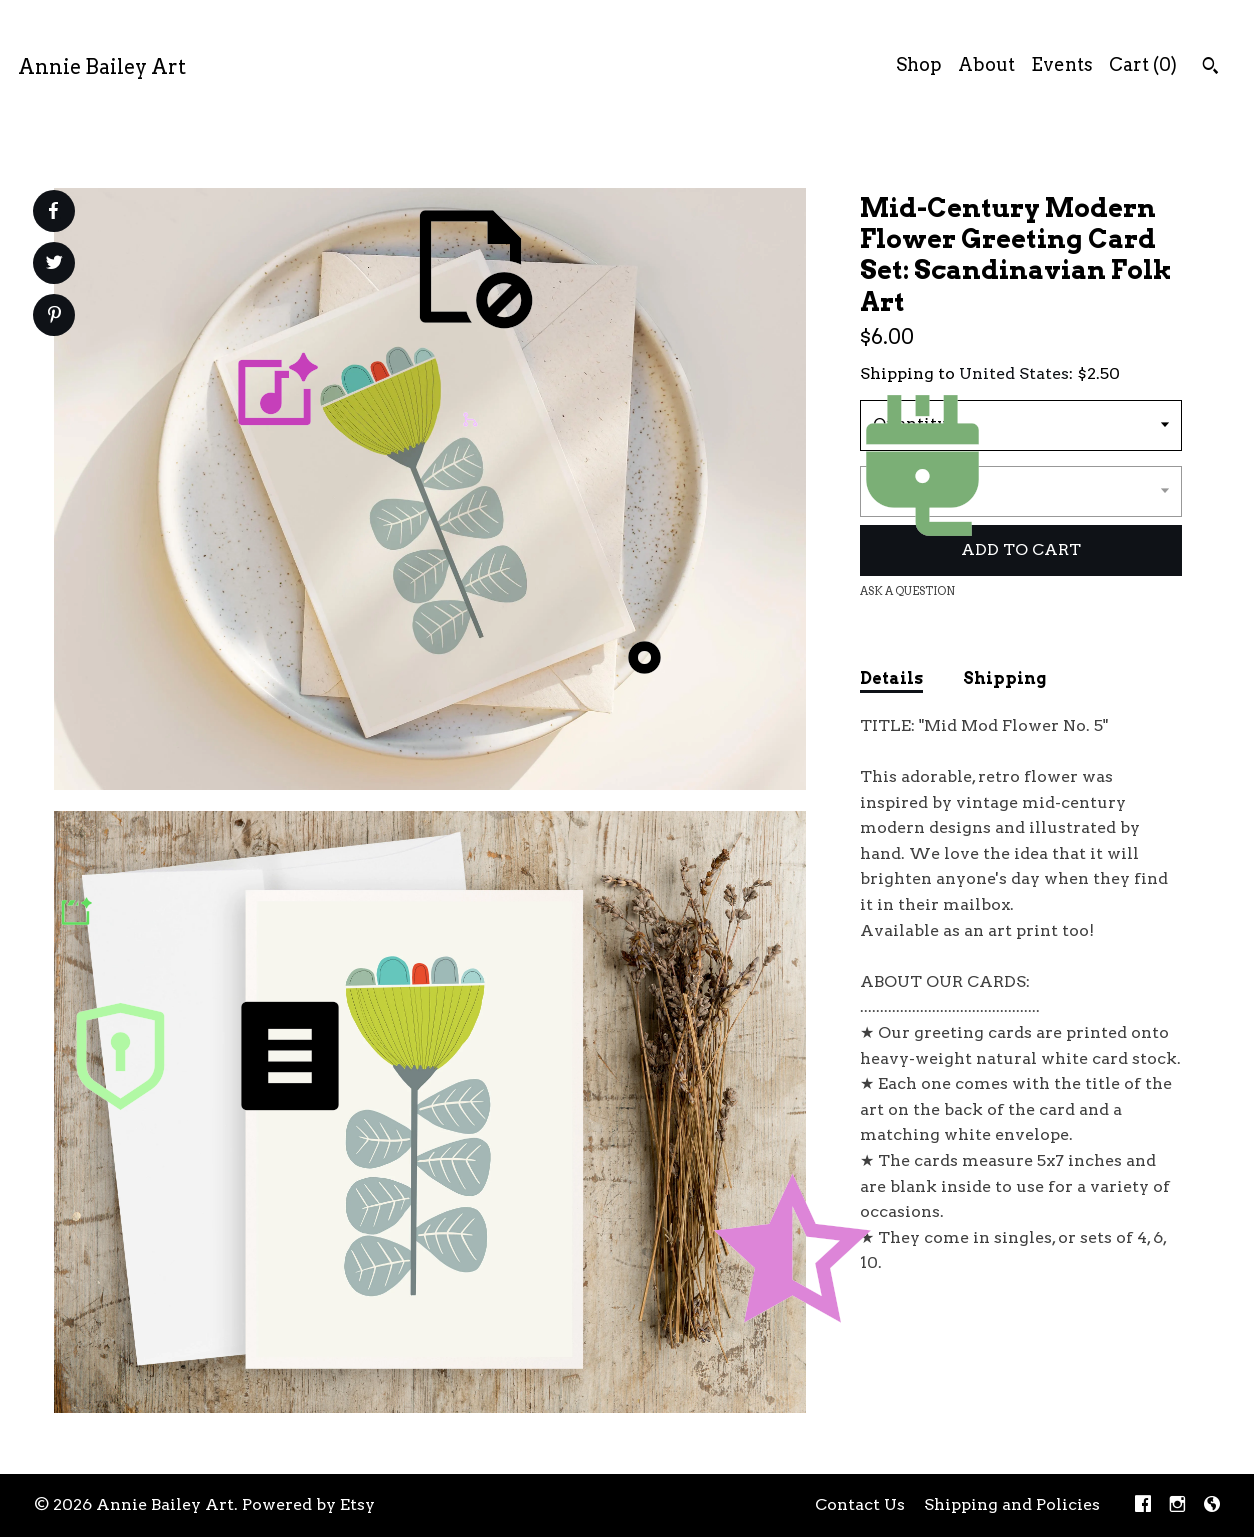 The height and width of the screenshot is (1537, 1254). I want to click on view document list, so click(290, 1056).